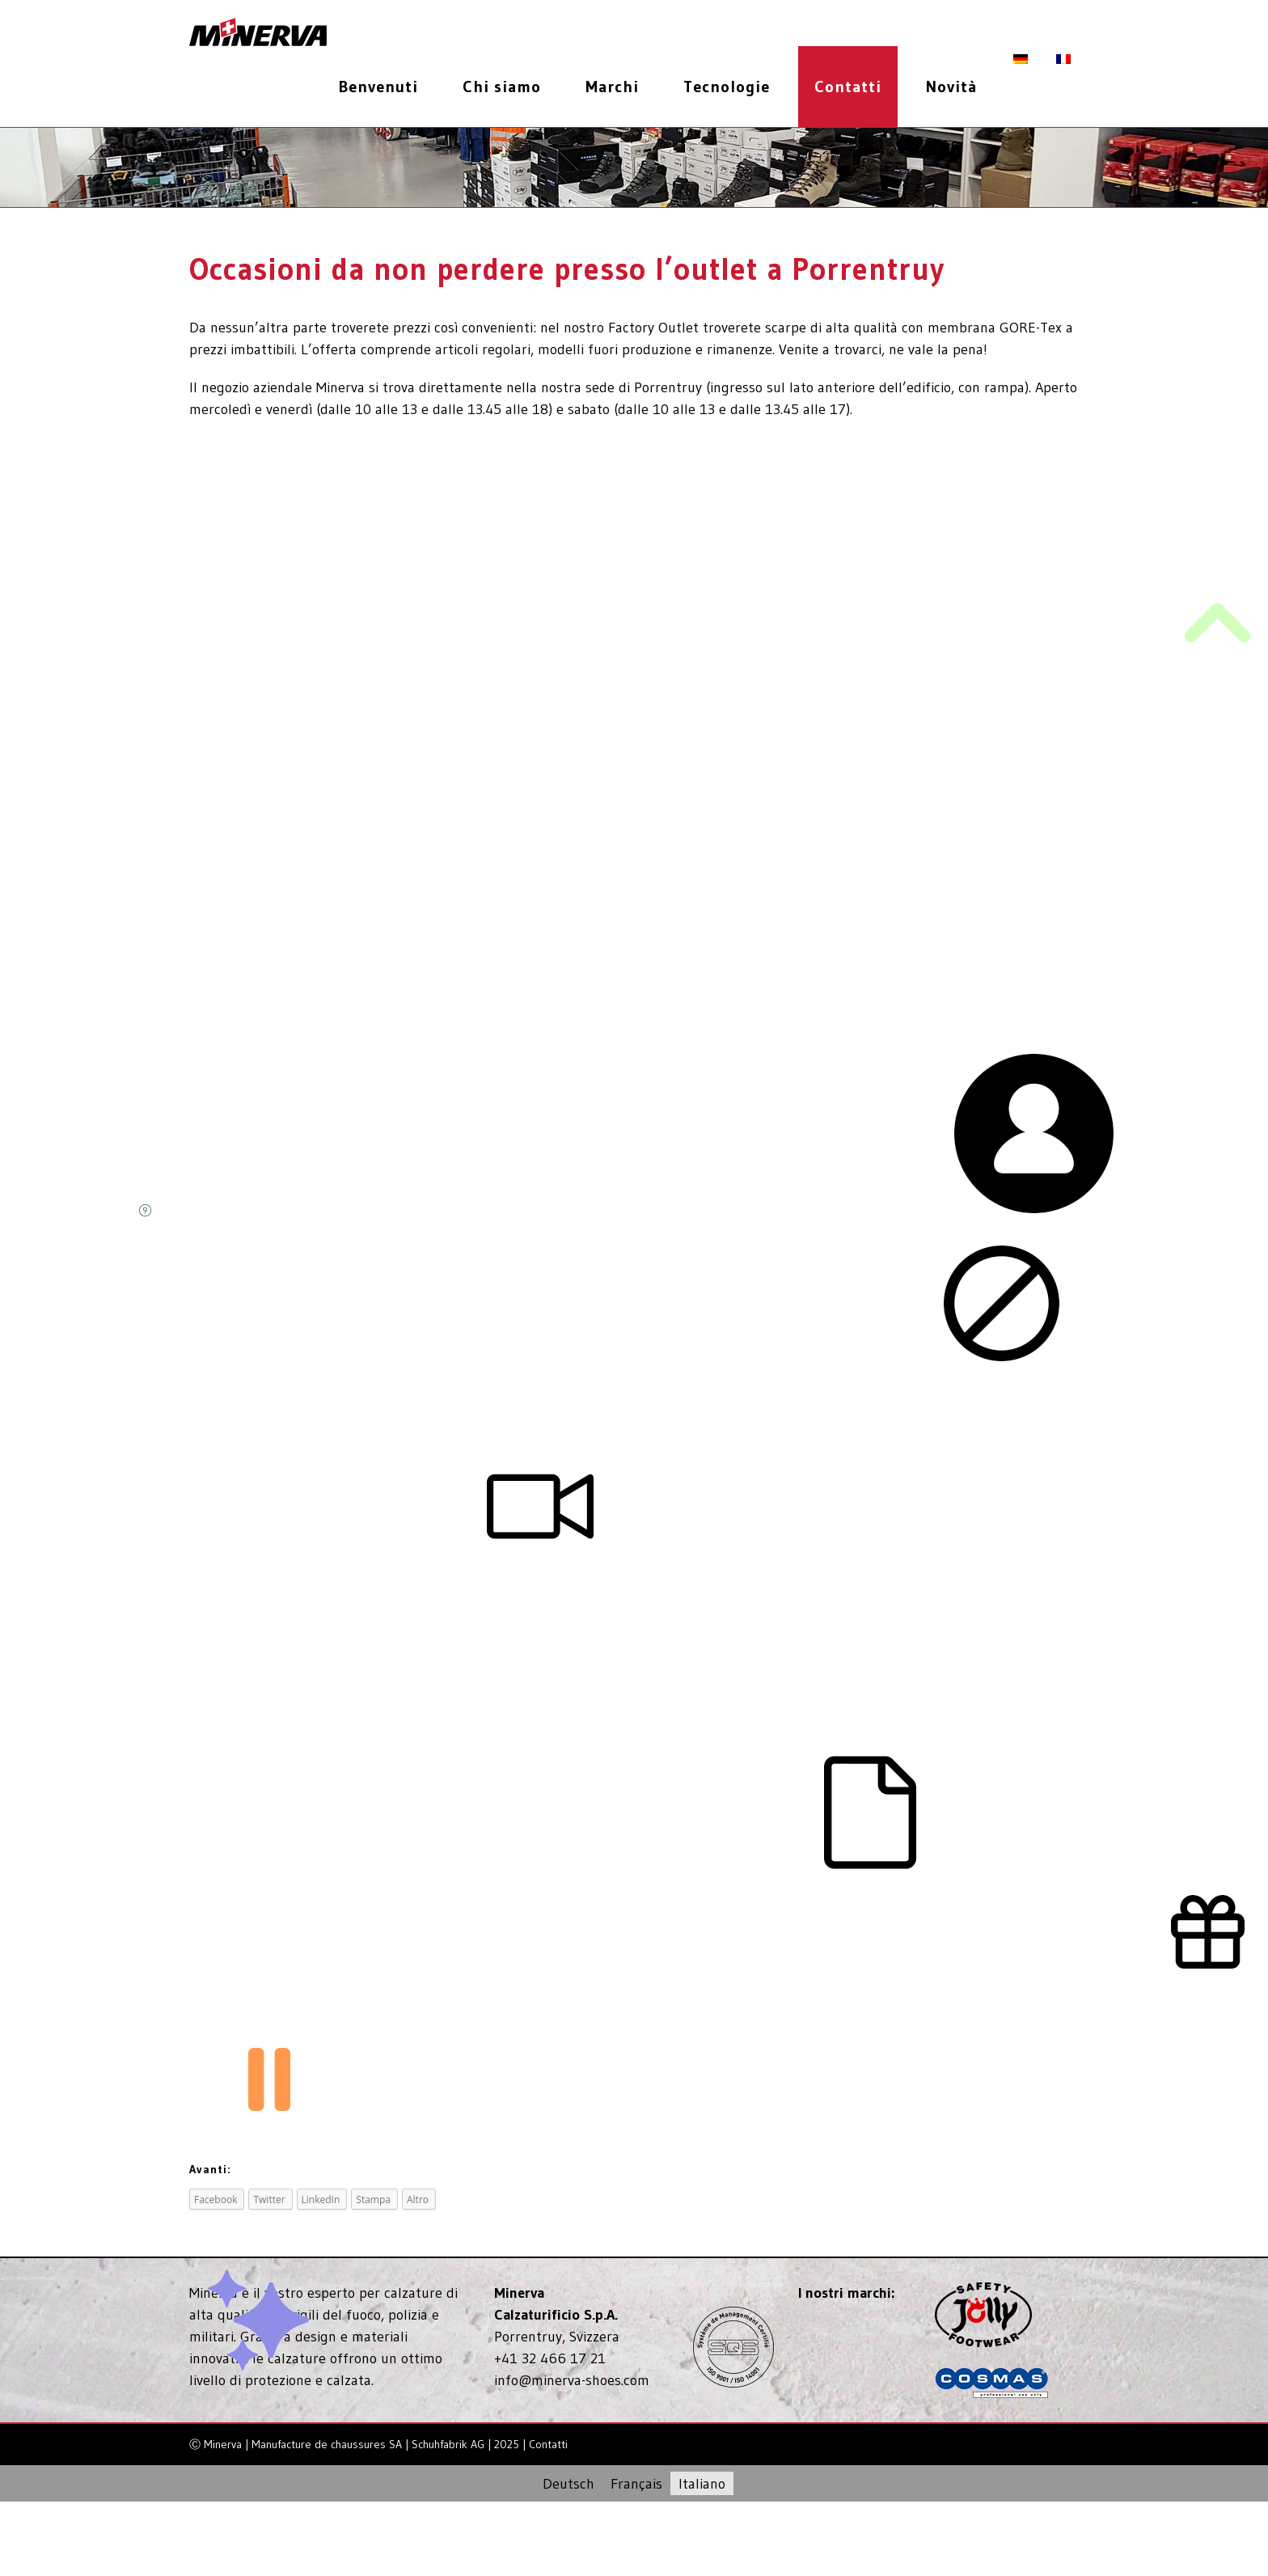 Image resolution: width=1268 pixels, height=2576 pixels. I want to click on view or redeem a gift, so click(1207, 1931).